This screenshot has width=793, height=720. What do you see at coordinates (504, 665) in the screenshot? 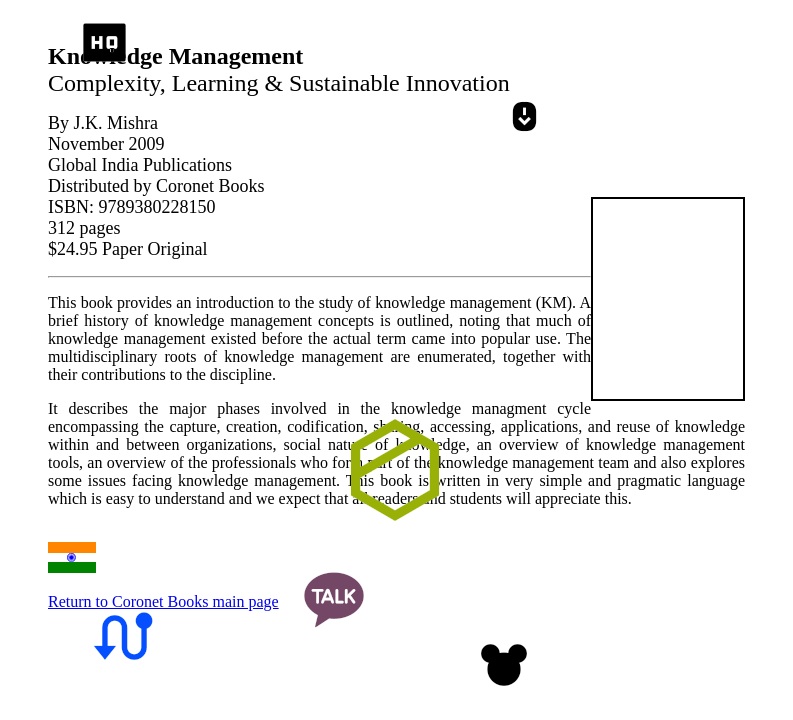
I see `access Disney content or services` at bounding box center [504, 665].